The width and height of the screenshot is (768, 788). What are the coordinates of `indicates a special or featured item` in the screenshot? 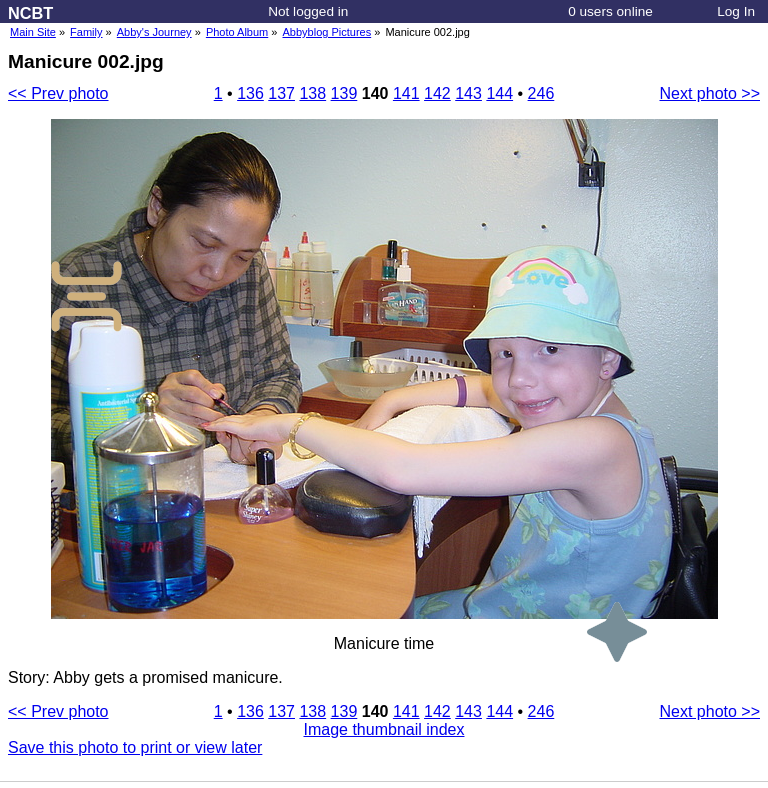 It's located at (617, 632).